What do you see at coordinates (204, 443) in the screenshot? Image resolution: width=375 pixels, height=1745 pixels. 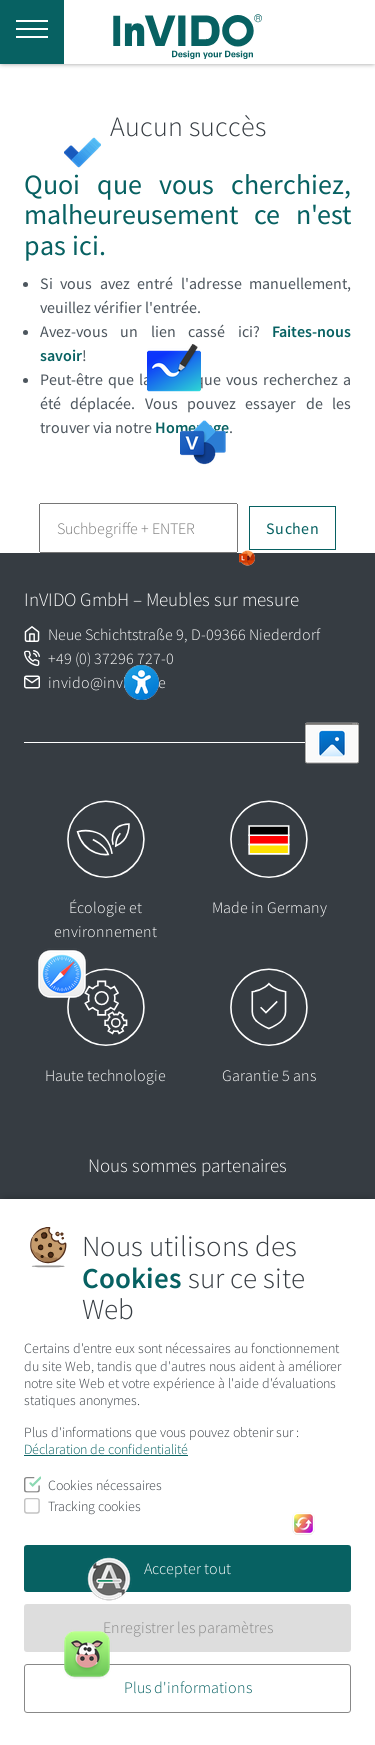 I see `open Microsoft Visio application` at bounding box center [204, 443].